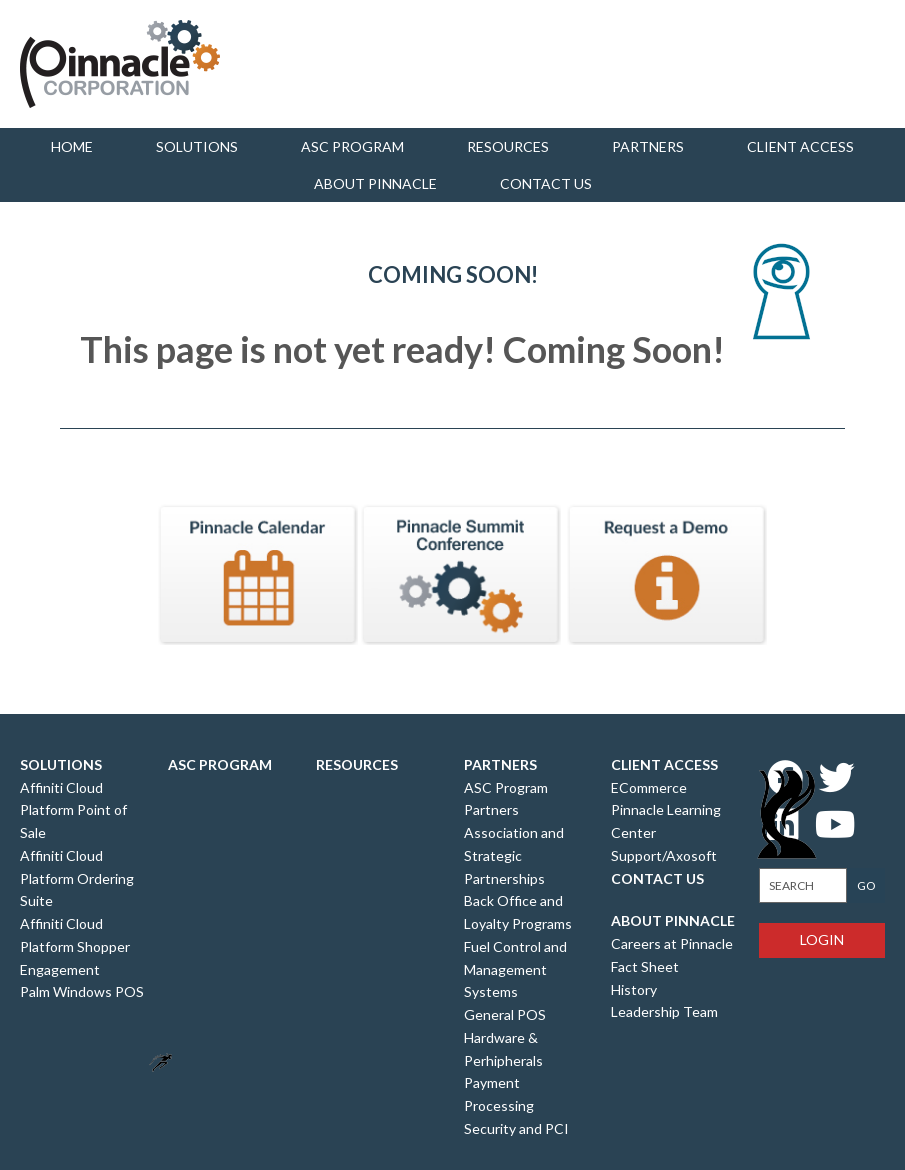  What do you see at coordinates (783, 814) in the screenshot?
I see `indicates a magic or mystical item in inventory` at bounding box center [783, 814].